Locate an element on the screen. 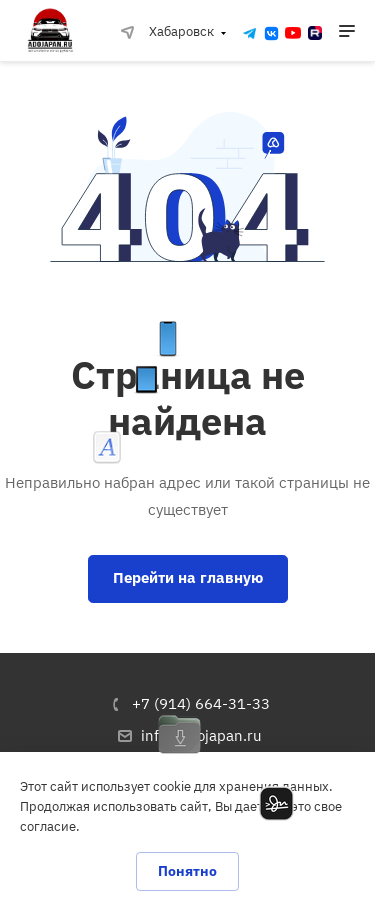  open secretive app for secure key management is located at coordinates (276, 803).